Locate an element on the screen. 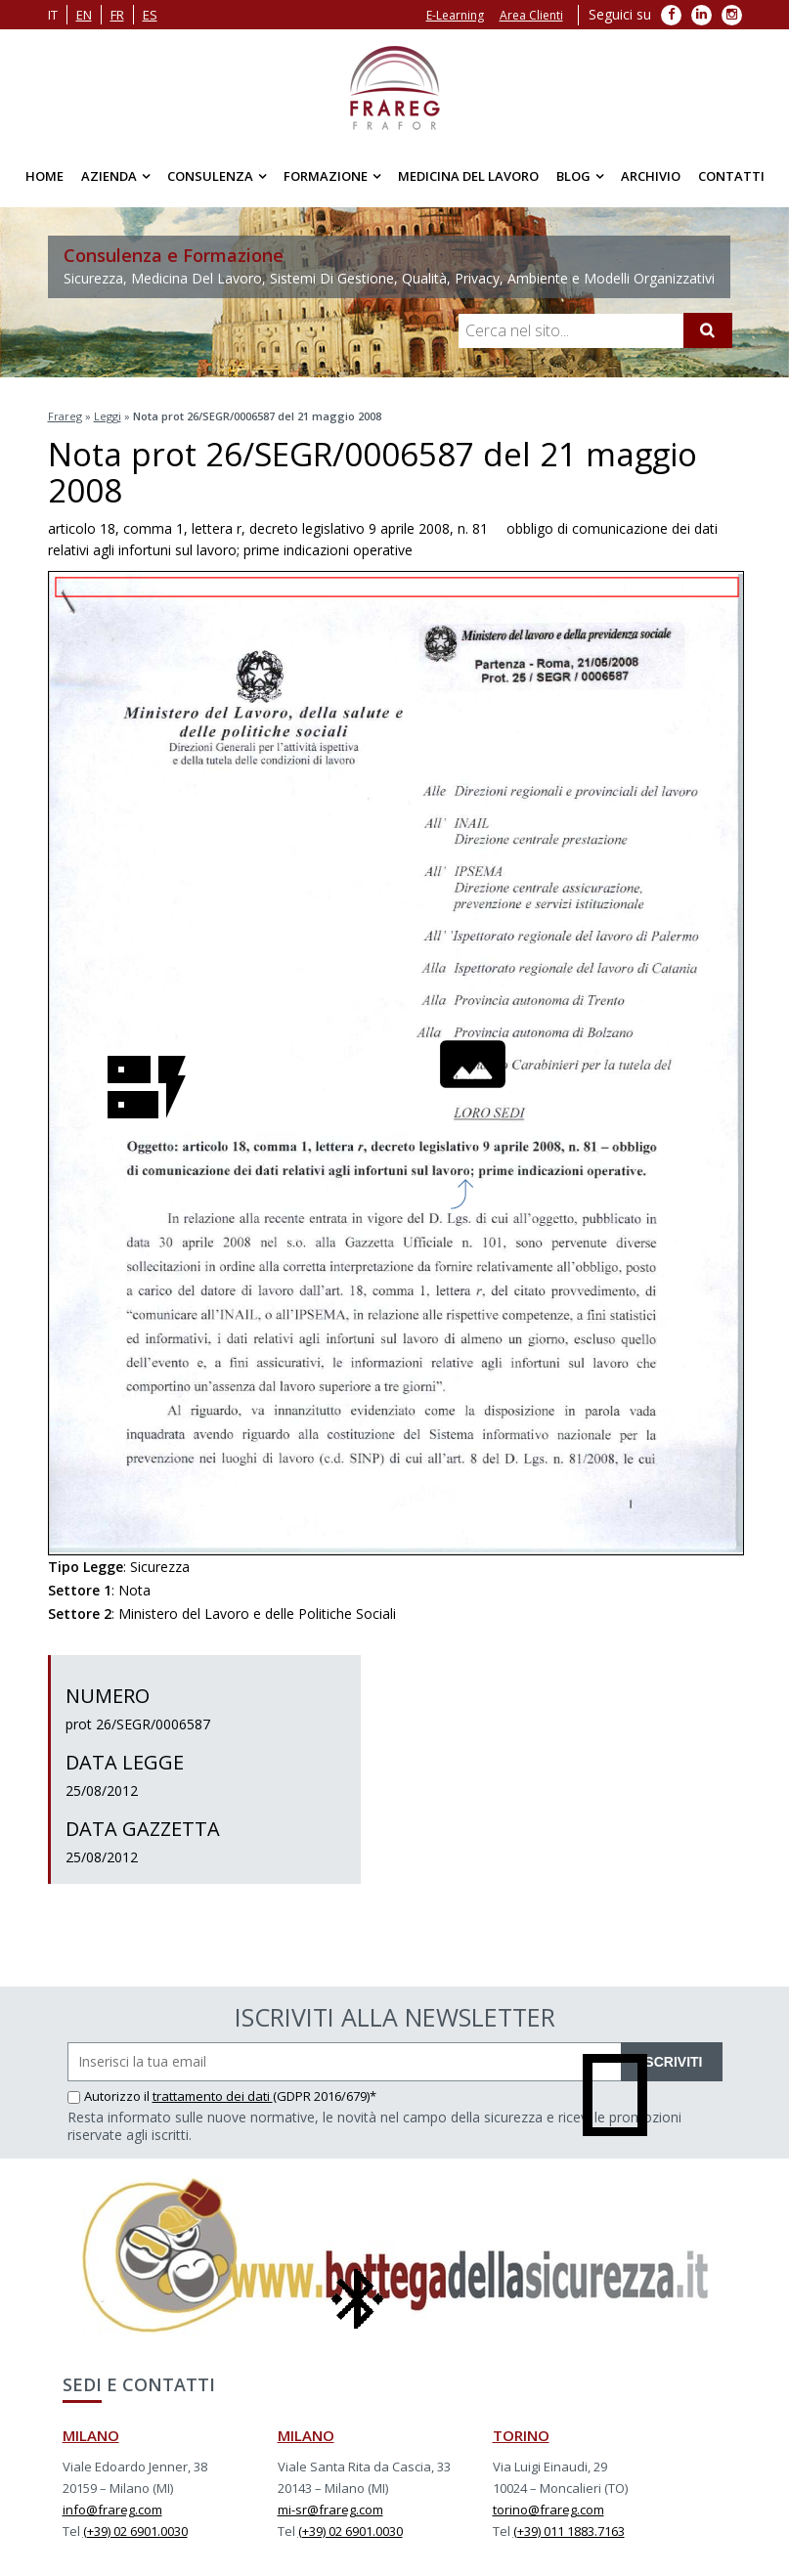  crop image to portrait orientation is located at coordinates (615, 2095).